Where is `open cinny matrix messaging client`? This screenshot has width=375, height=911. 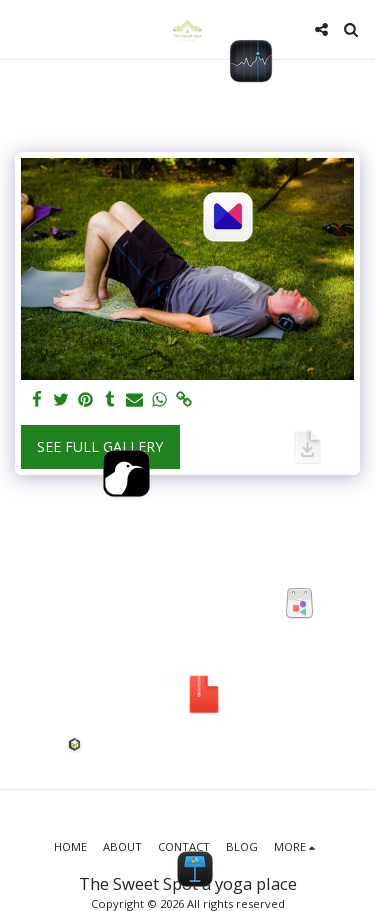
open cinny matrix messaging client is located at coordinates (126, 473).